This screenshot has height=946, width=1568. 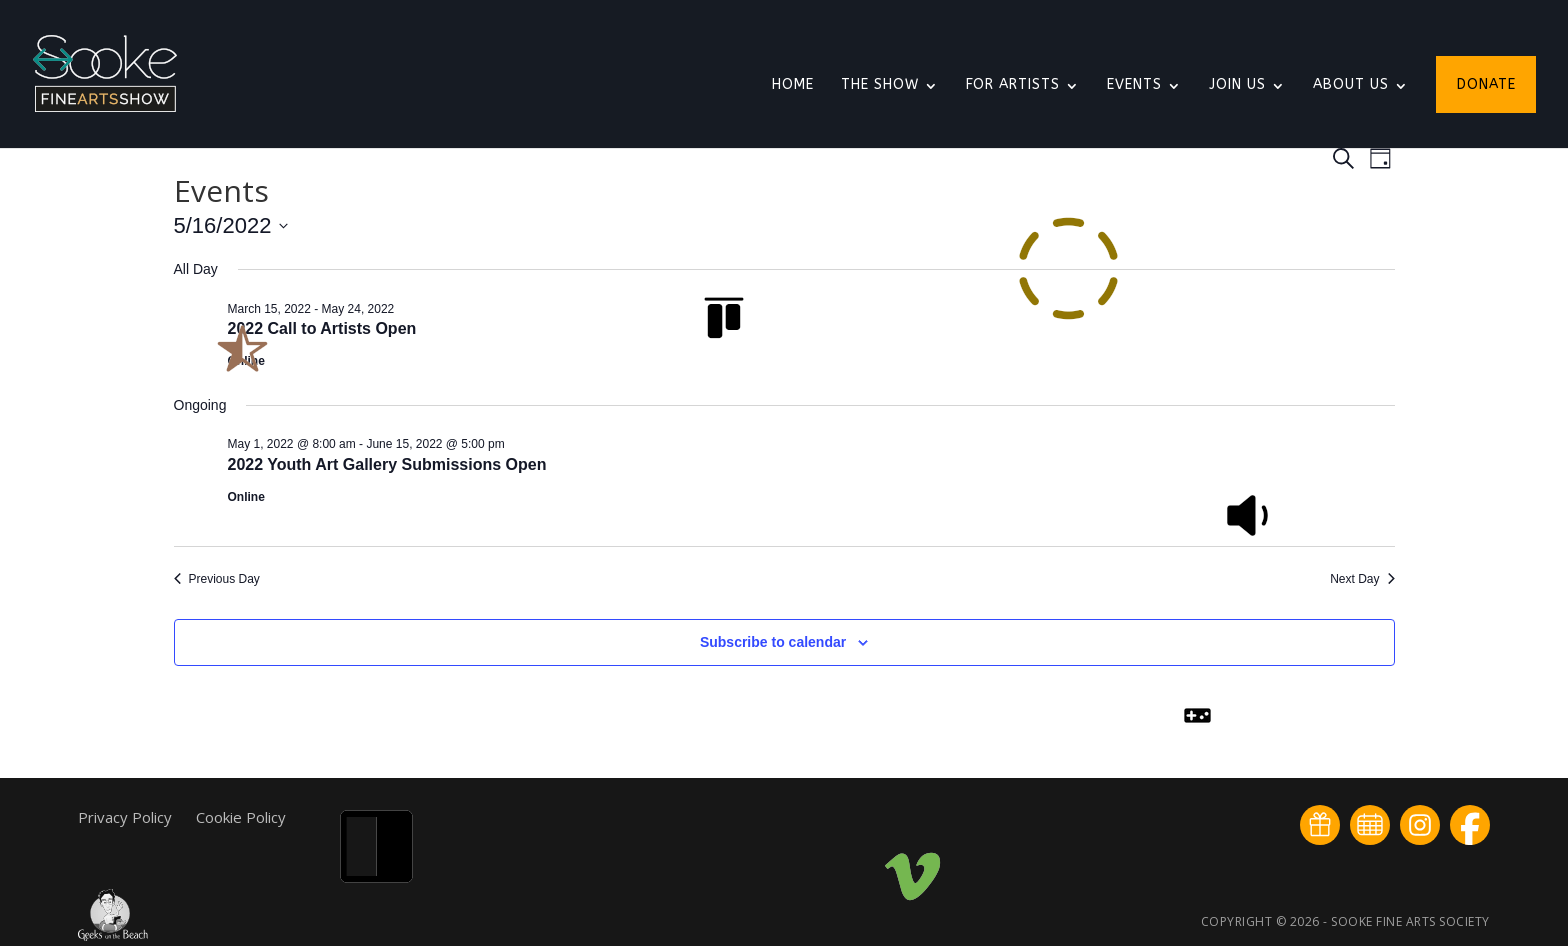 What do you see at coordinates (53, 60) in the screenshot?
I see `resize or adjust width horizontally` at bounding box center [53, 60].